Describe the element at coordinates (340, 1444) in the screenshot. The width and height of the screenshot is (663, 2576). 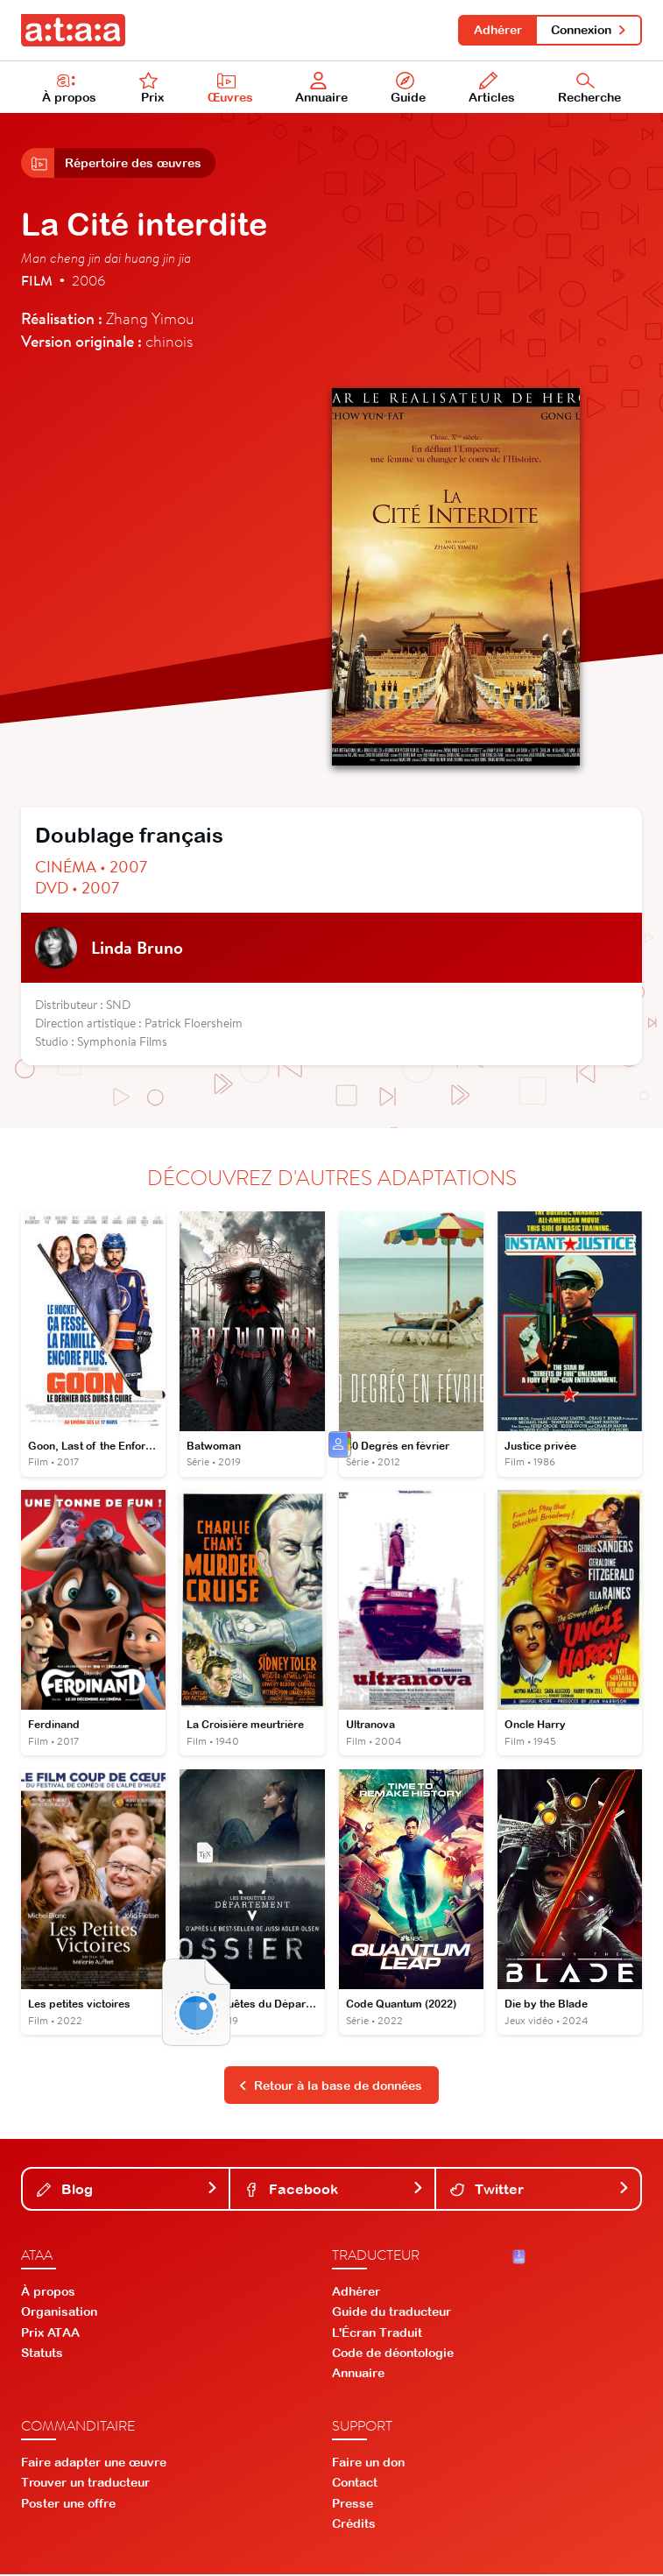
I see `open the contacts app` at that location.